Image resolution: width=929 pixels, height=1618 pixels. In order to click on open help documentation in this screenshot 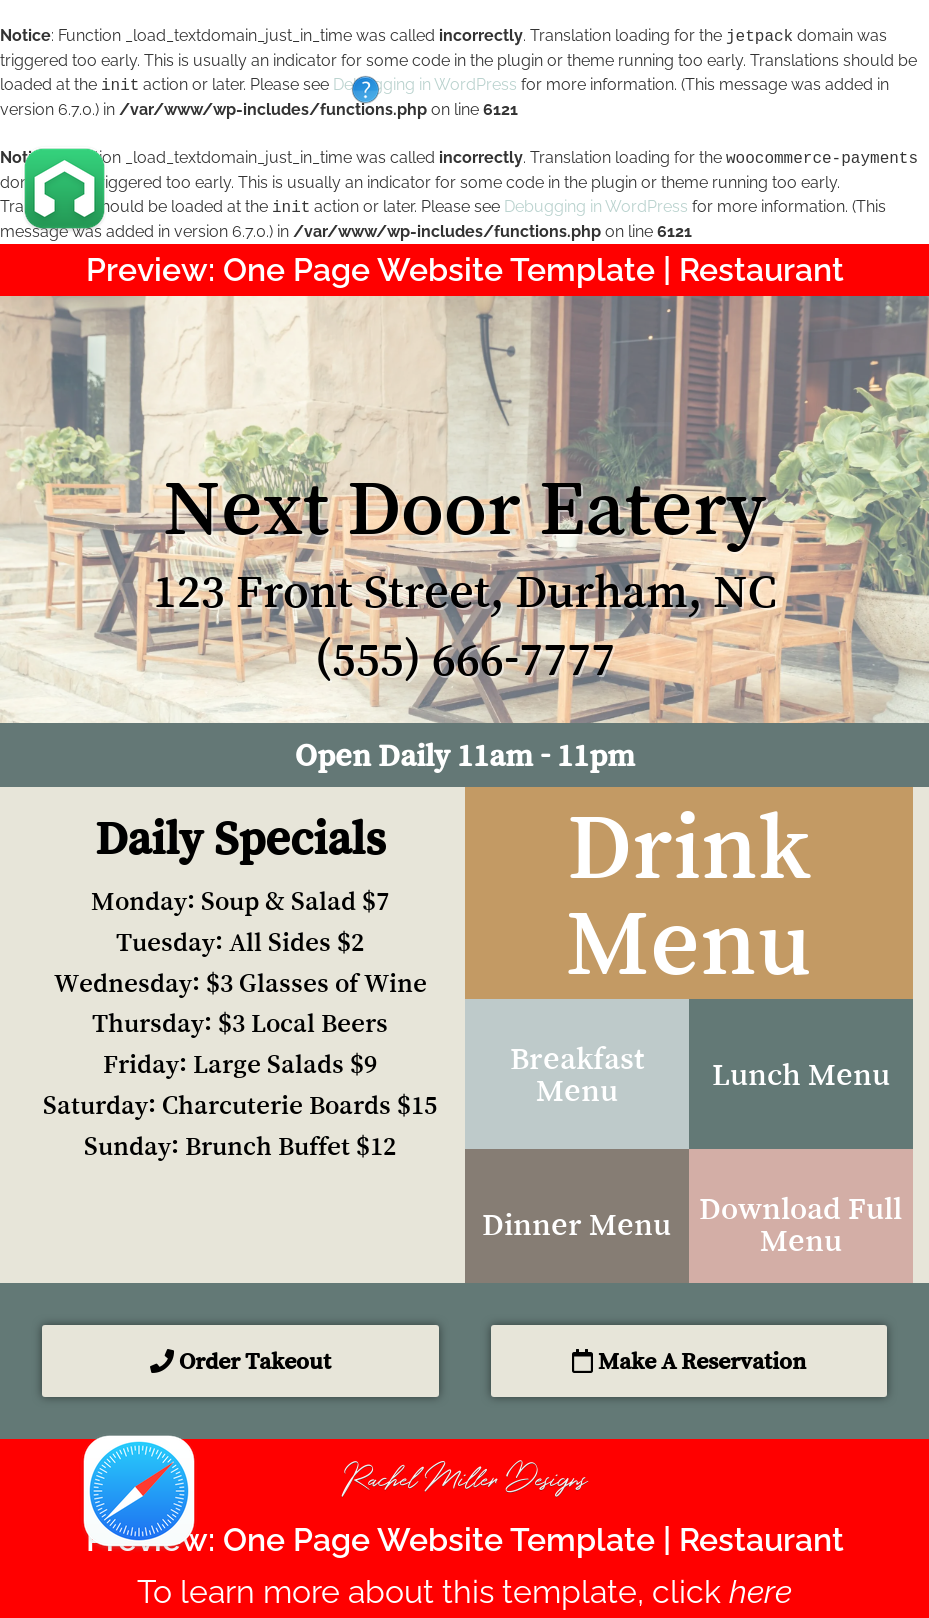, I will do `click(365, 89)`.